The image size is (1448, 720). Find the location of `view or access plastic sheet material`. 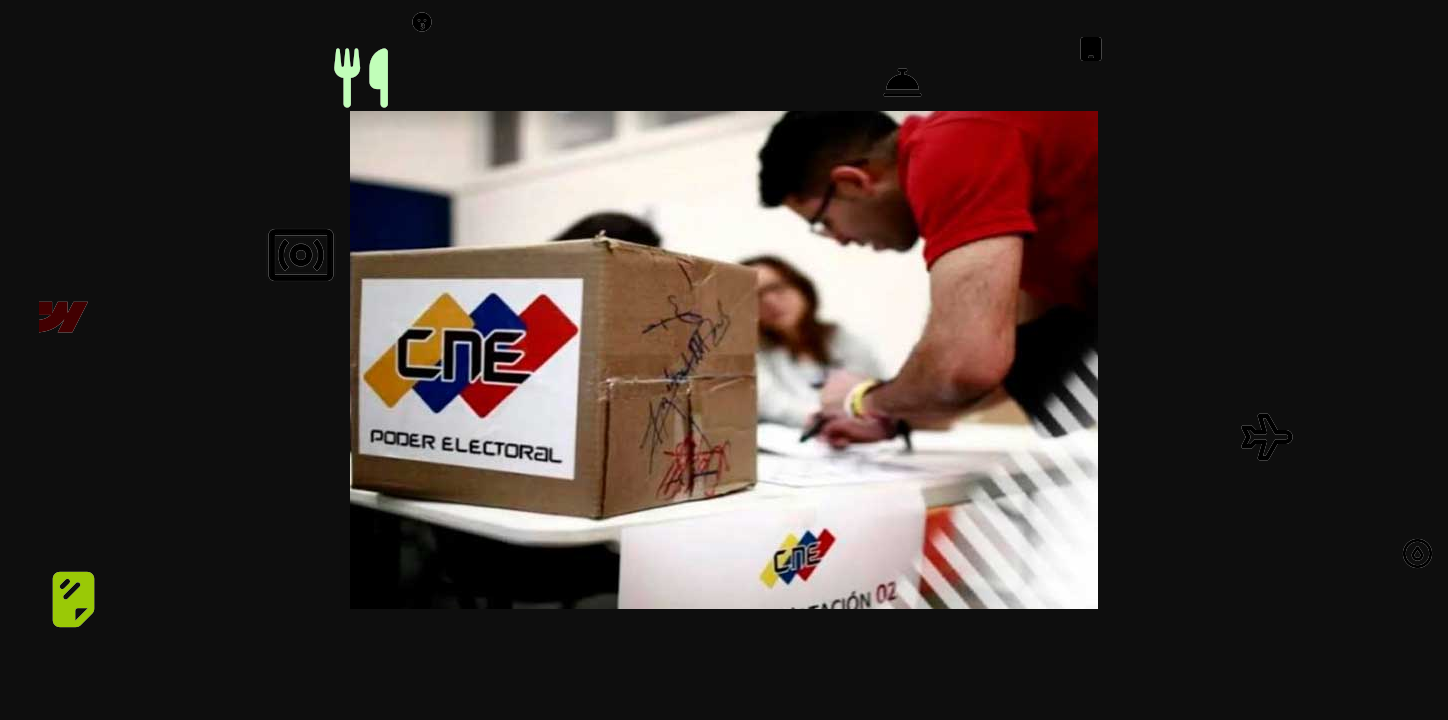

view or access plastic sheet material is located at coordinates (73, 599).